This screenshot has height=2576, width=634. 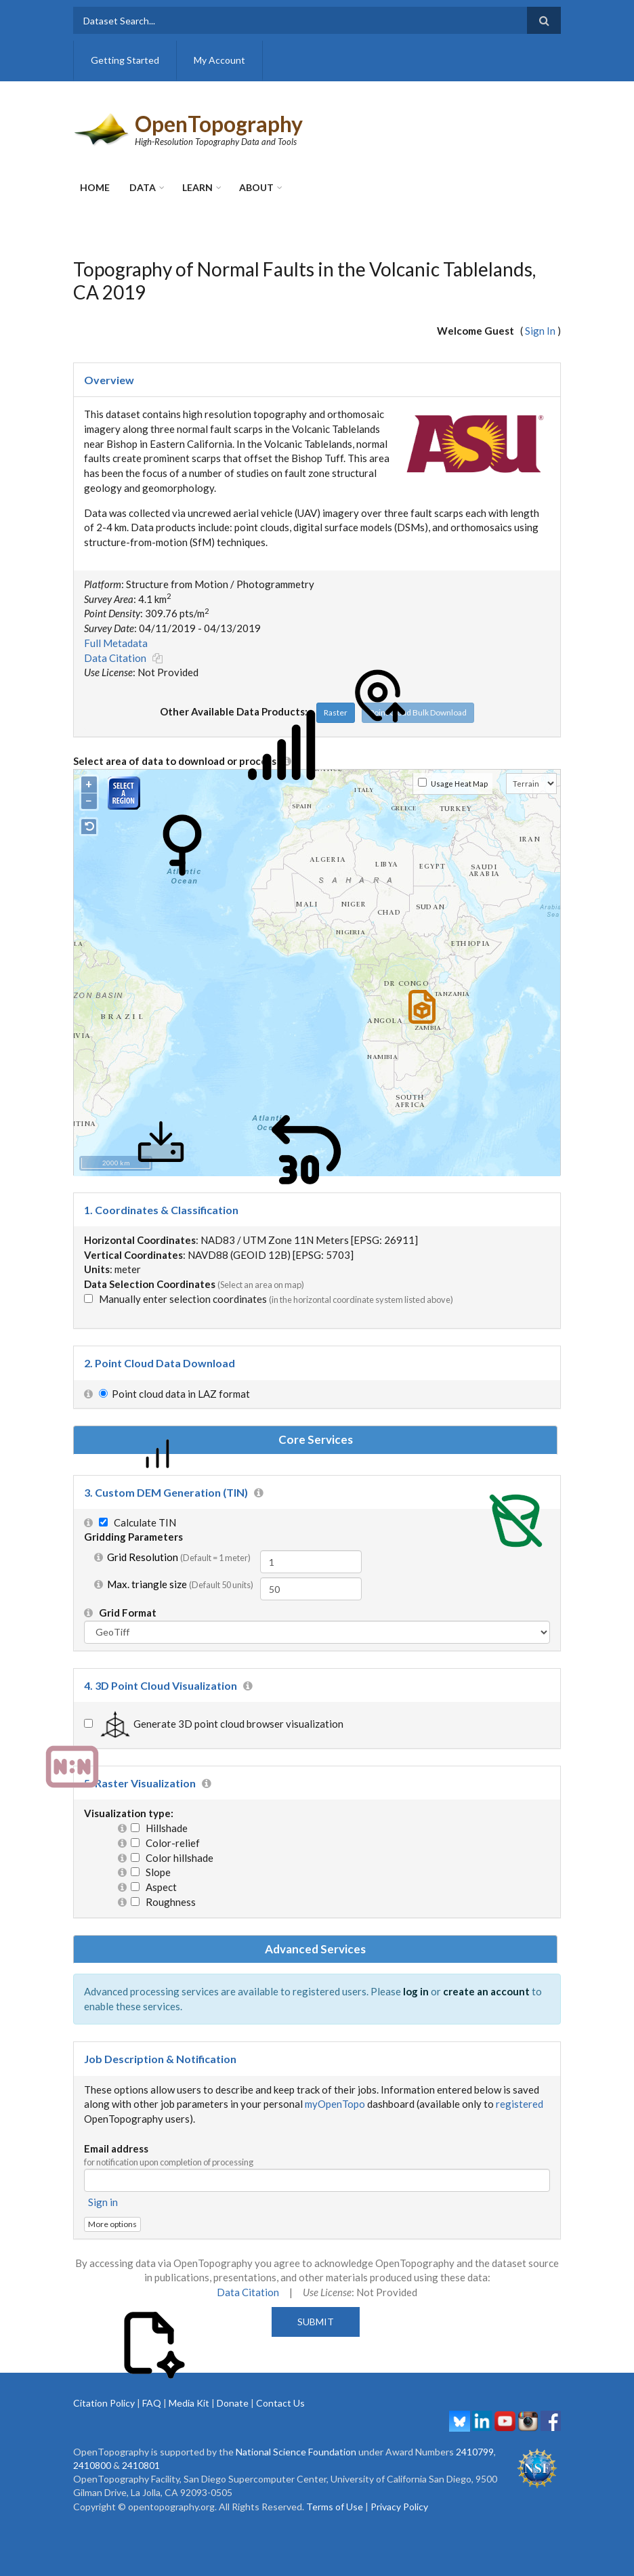 What do you see at coordinates (422, 1007) in the screenshot?
I see `open a 3d model file` at bounding box center [422, 1007].